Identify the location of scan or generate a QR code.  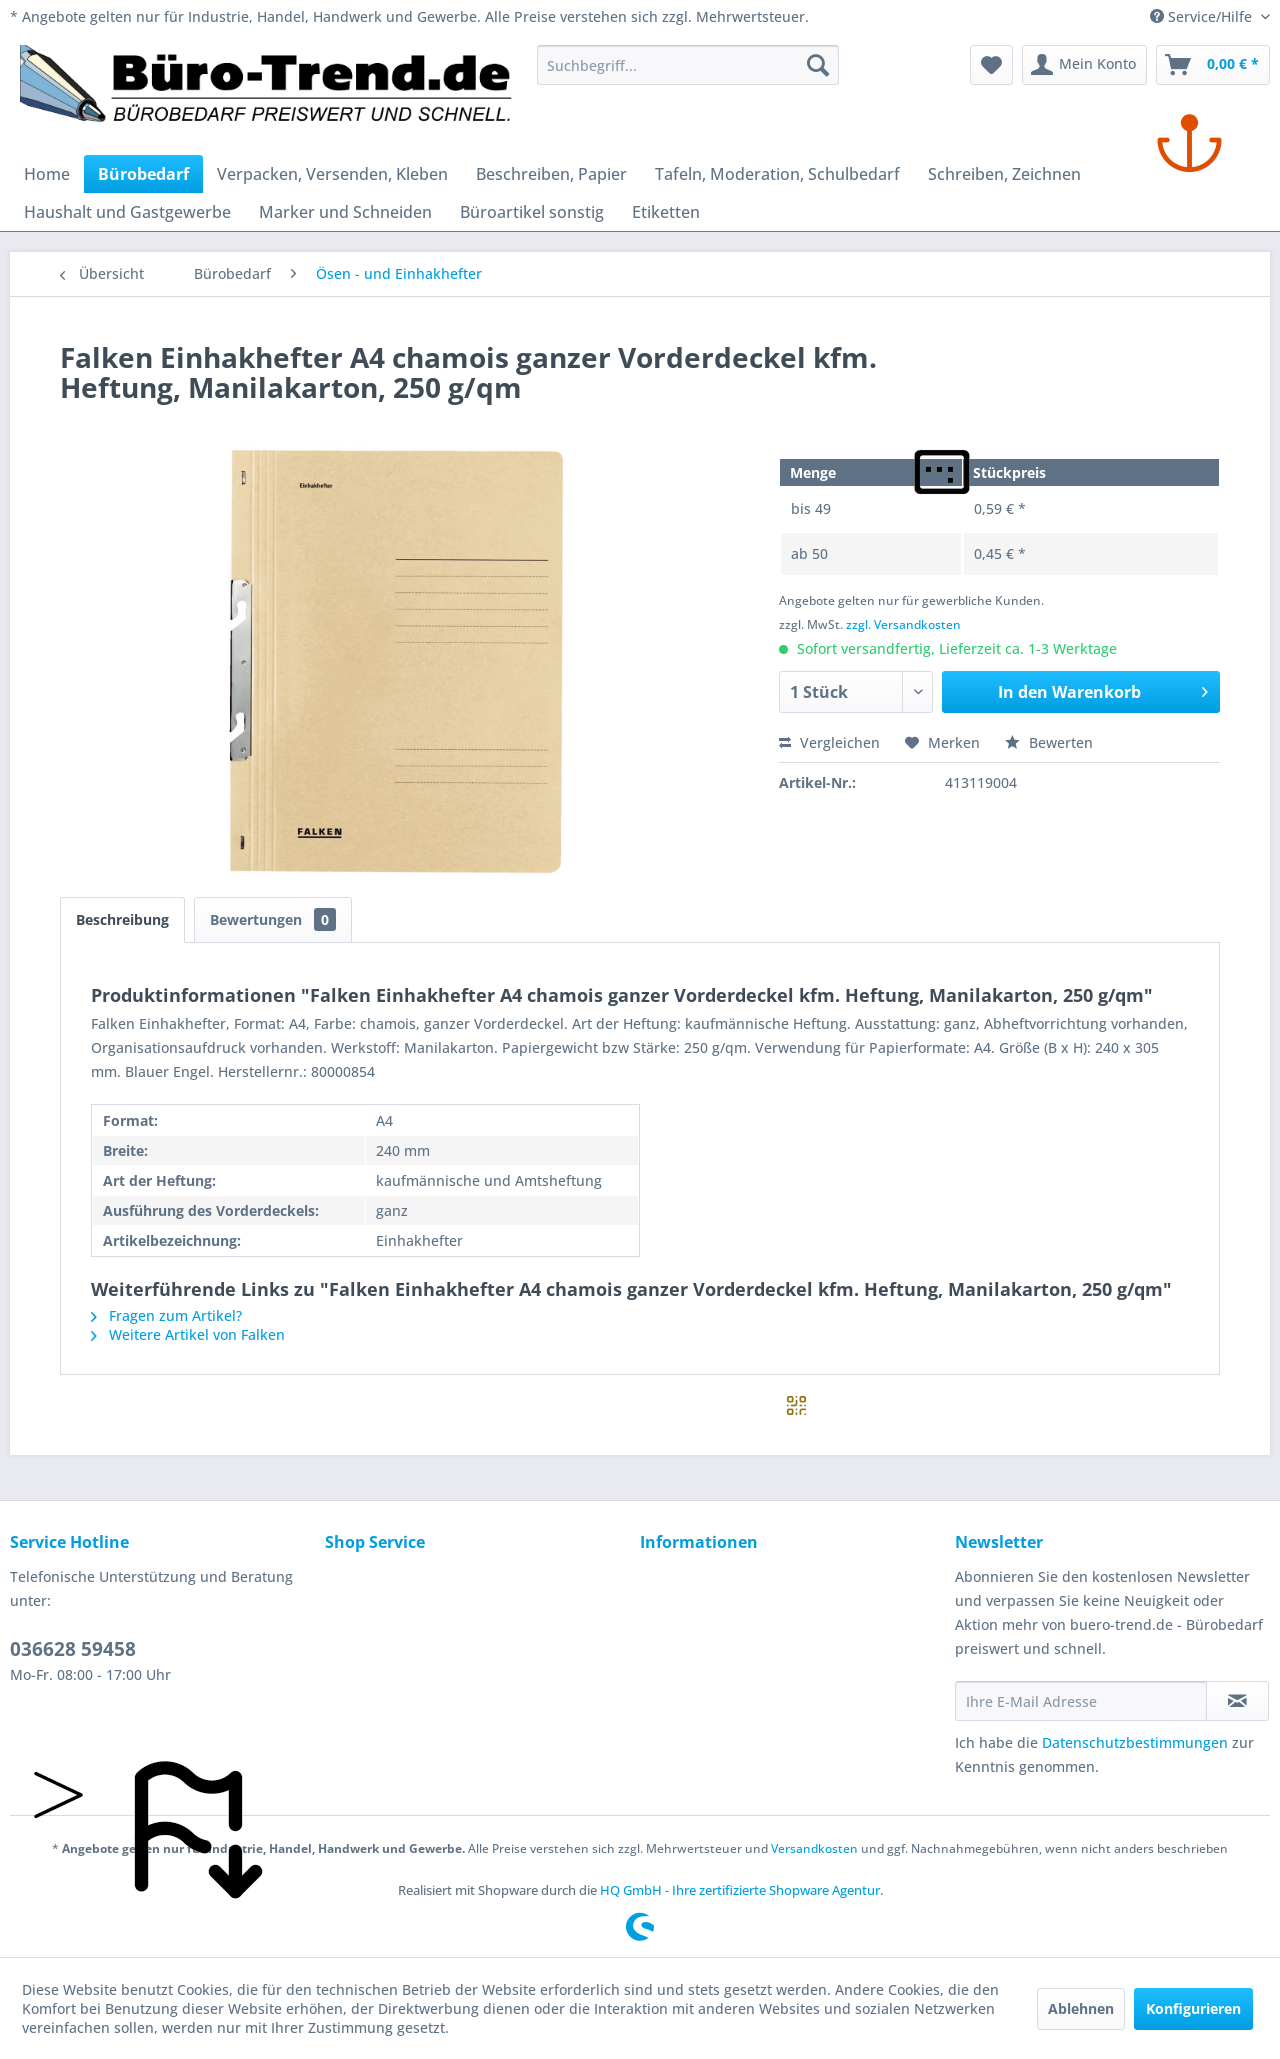
(796, 1405).